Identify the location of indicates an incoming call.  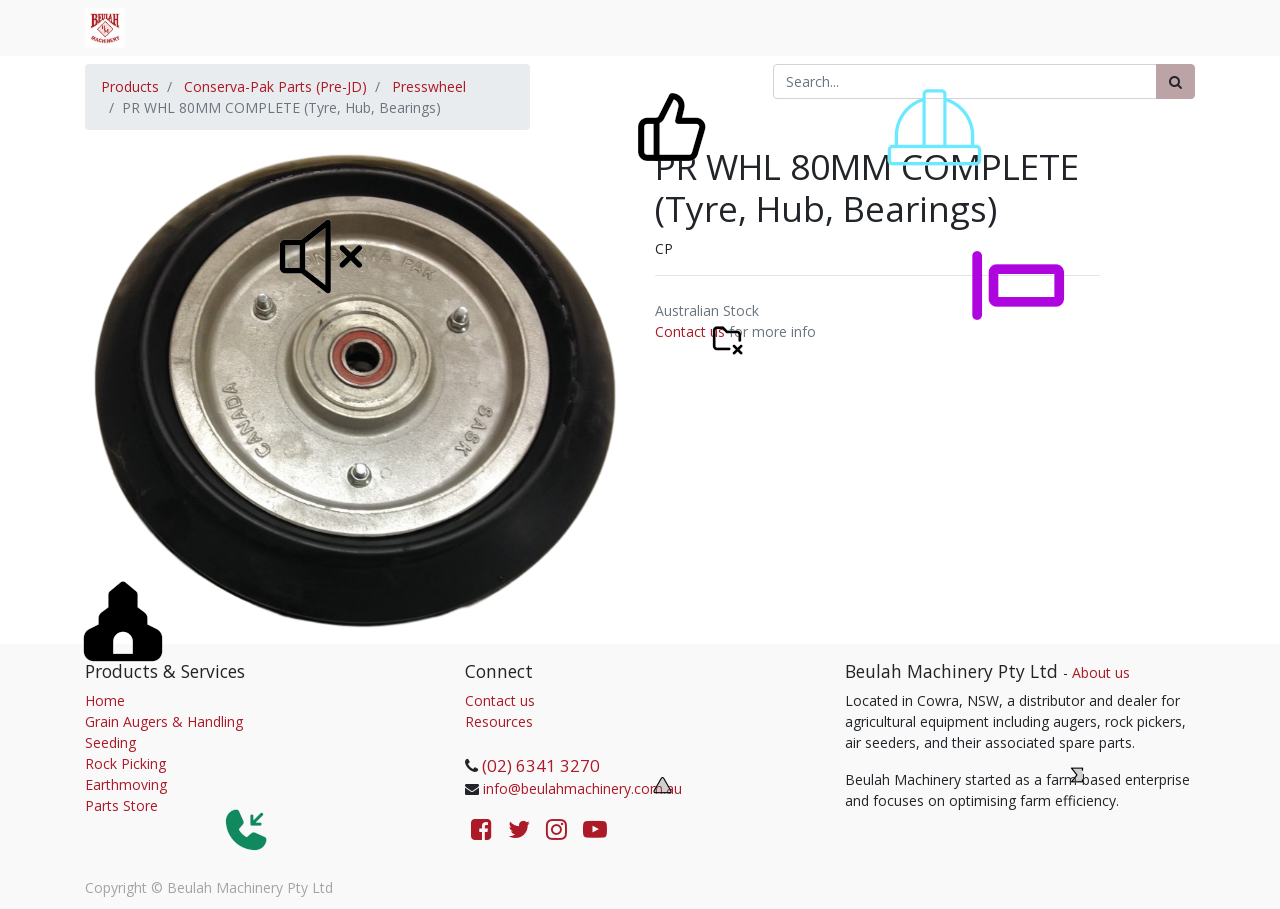
(247, 829).